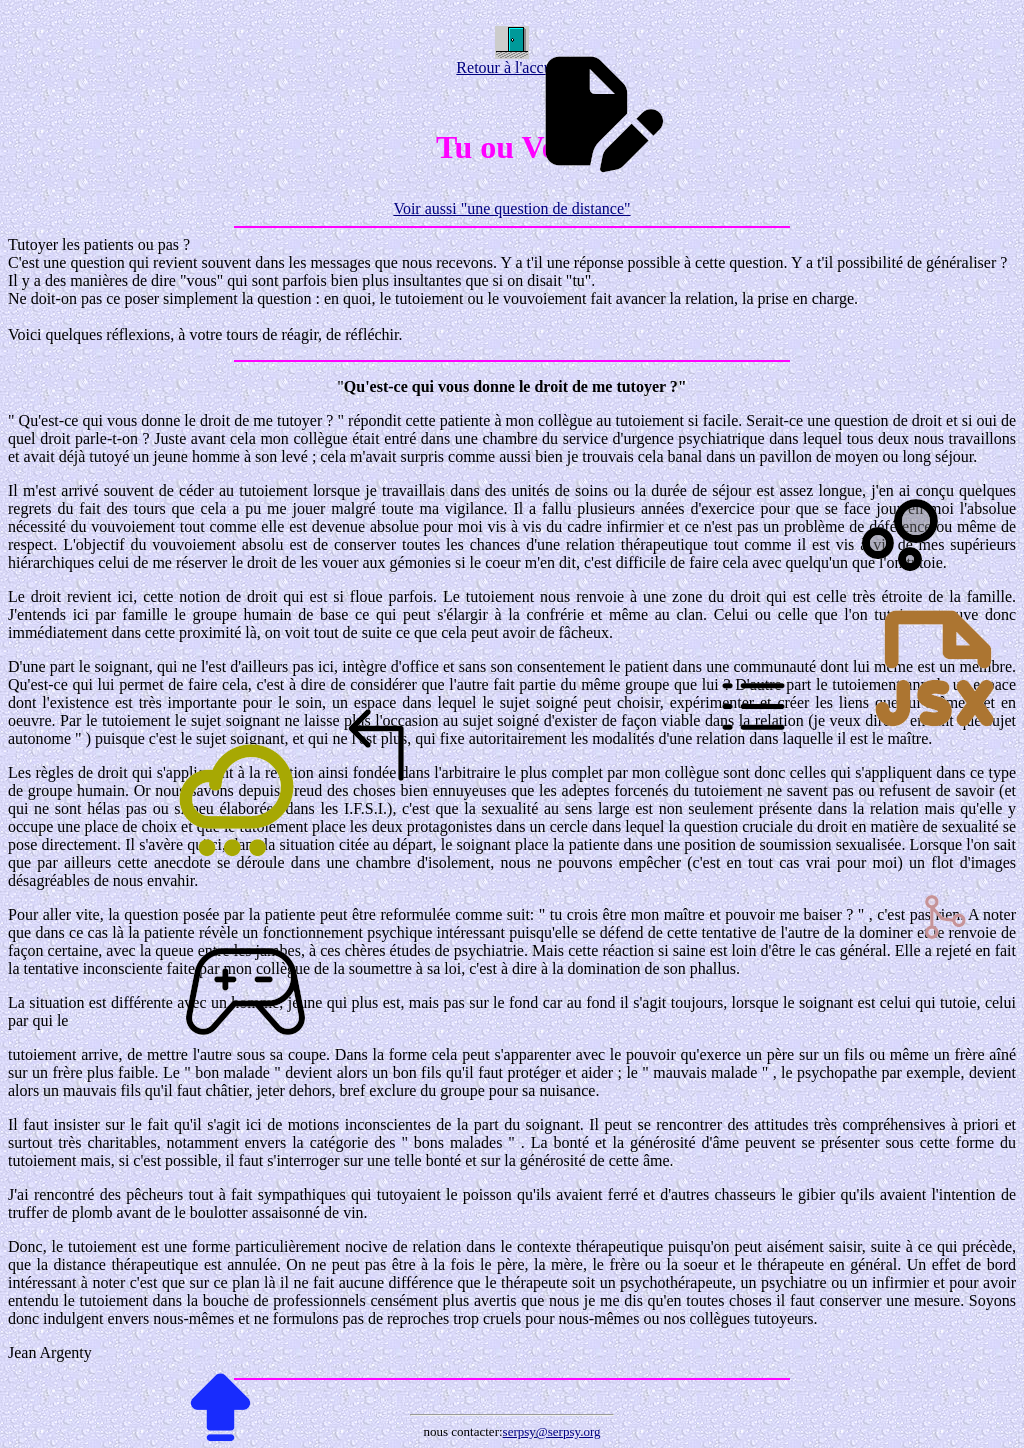  I want to click on view a bulleted list, so click(753, 706).